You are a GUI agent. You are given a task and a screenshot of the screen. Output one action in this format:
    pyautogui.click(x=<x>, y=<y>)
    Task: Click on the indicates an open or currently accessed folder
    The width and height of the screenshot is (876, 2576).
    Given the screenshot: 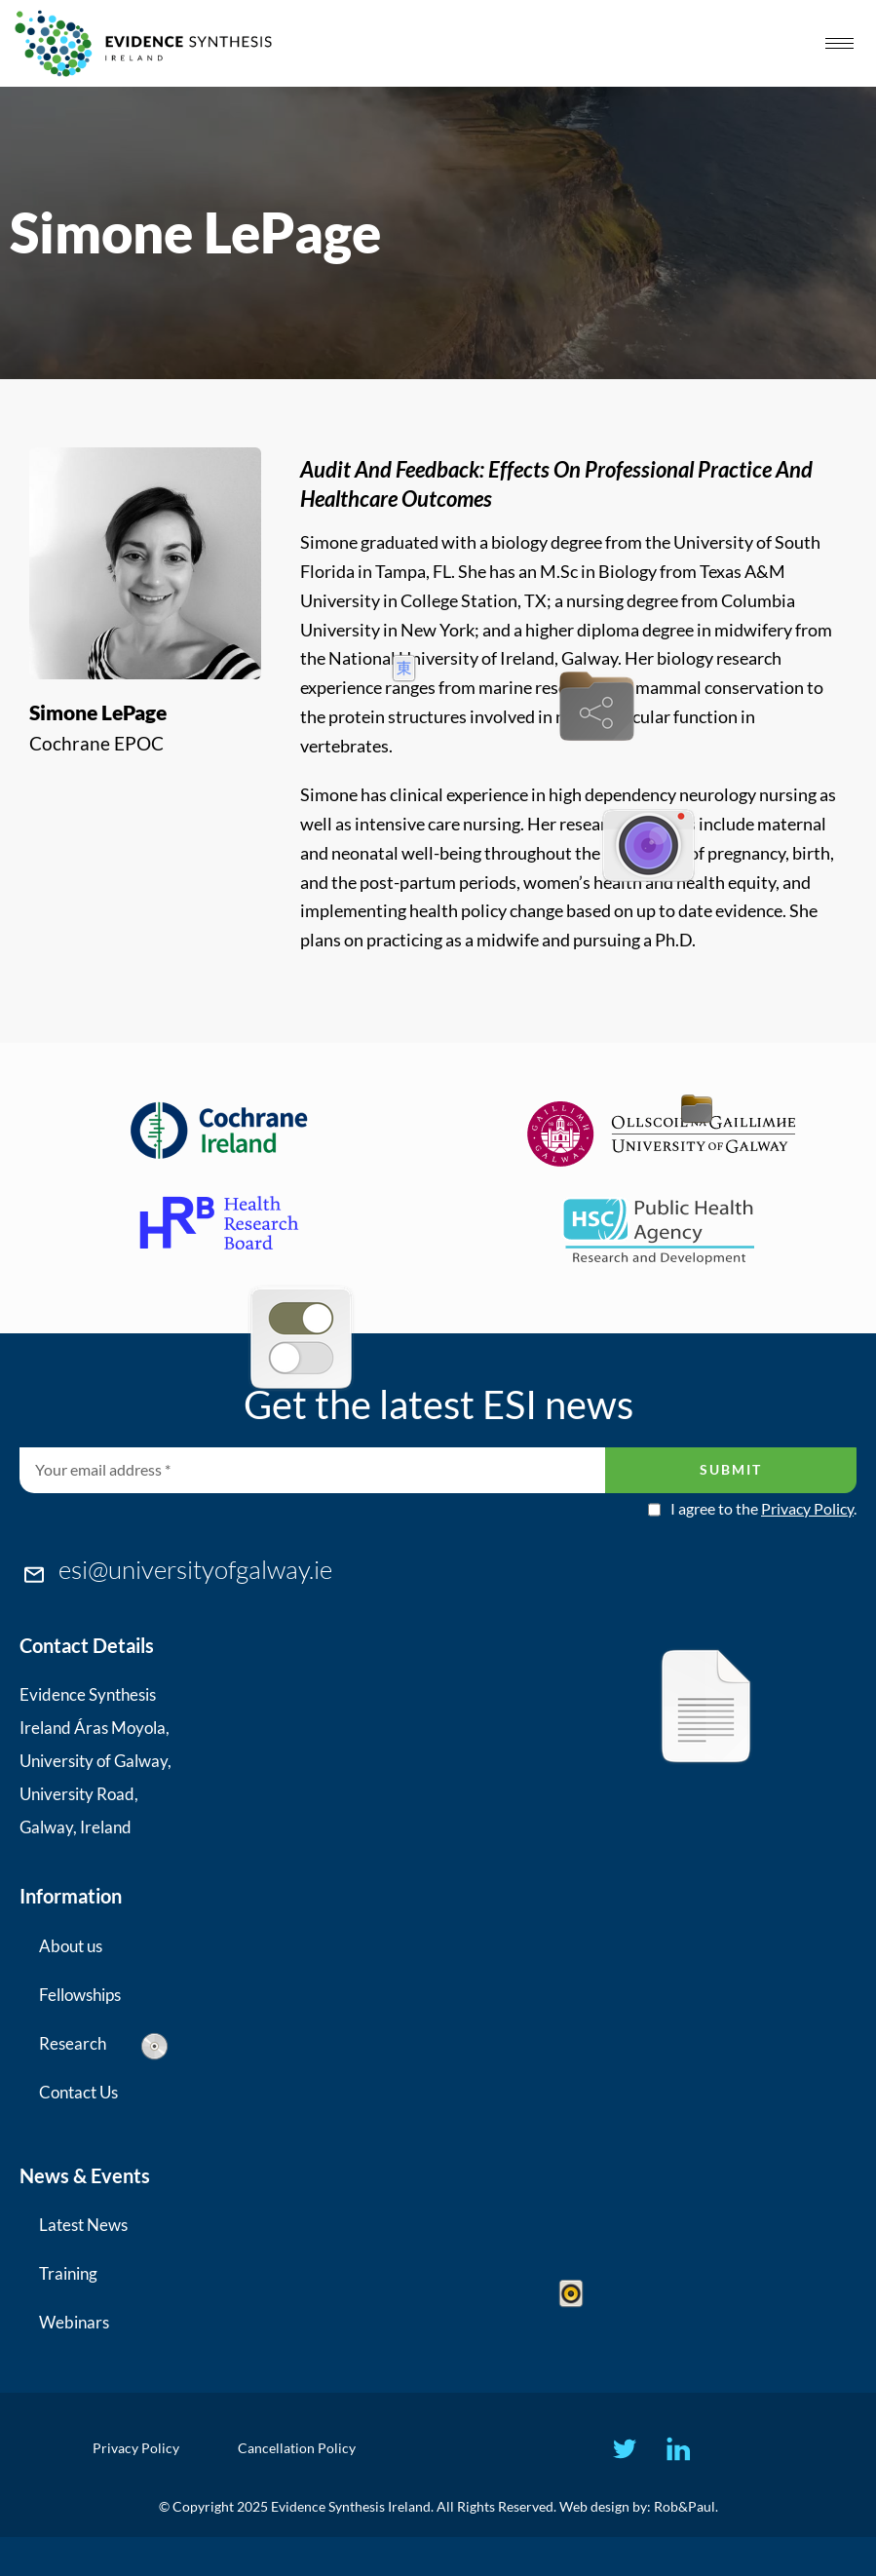 What is the action you would take?
    pyautogui.click(x=697, y=1108)
    